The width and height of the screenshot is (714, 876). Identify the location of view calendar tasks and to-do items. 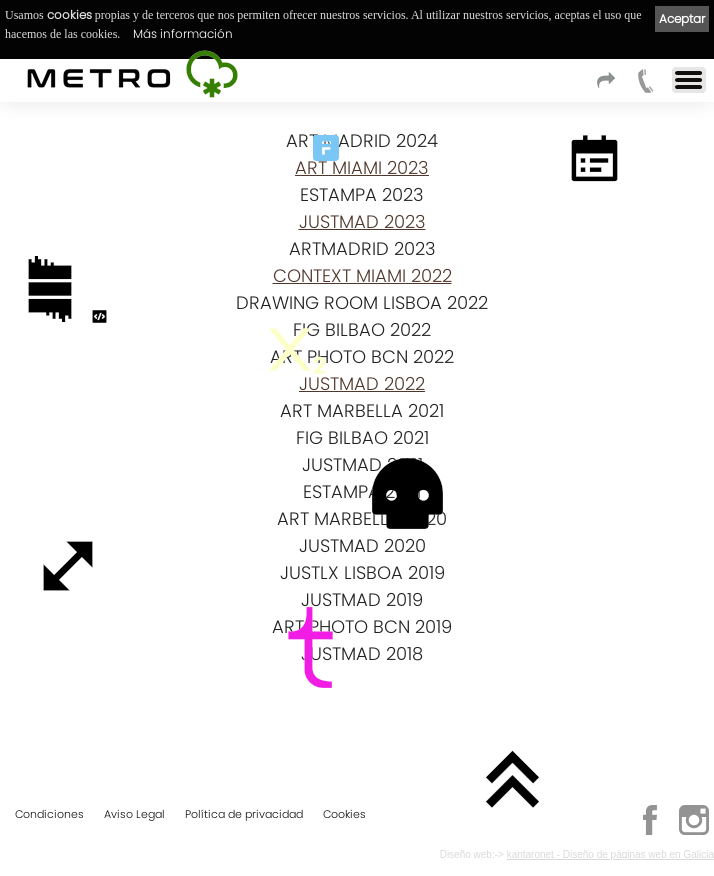
(594, 160).